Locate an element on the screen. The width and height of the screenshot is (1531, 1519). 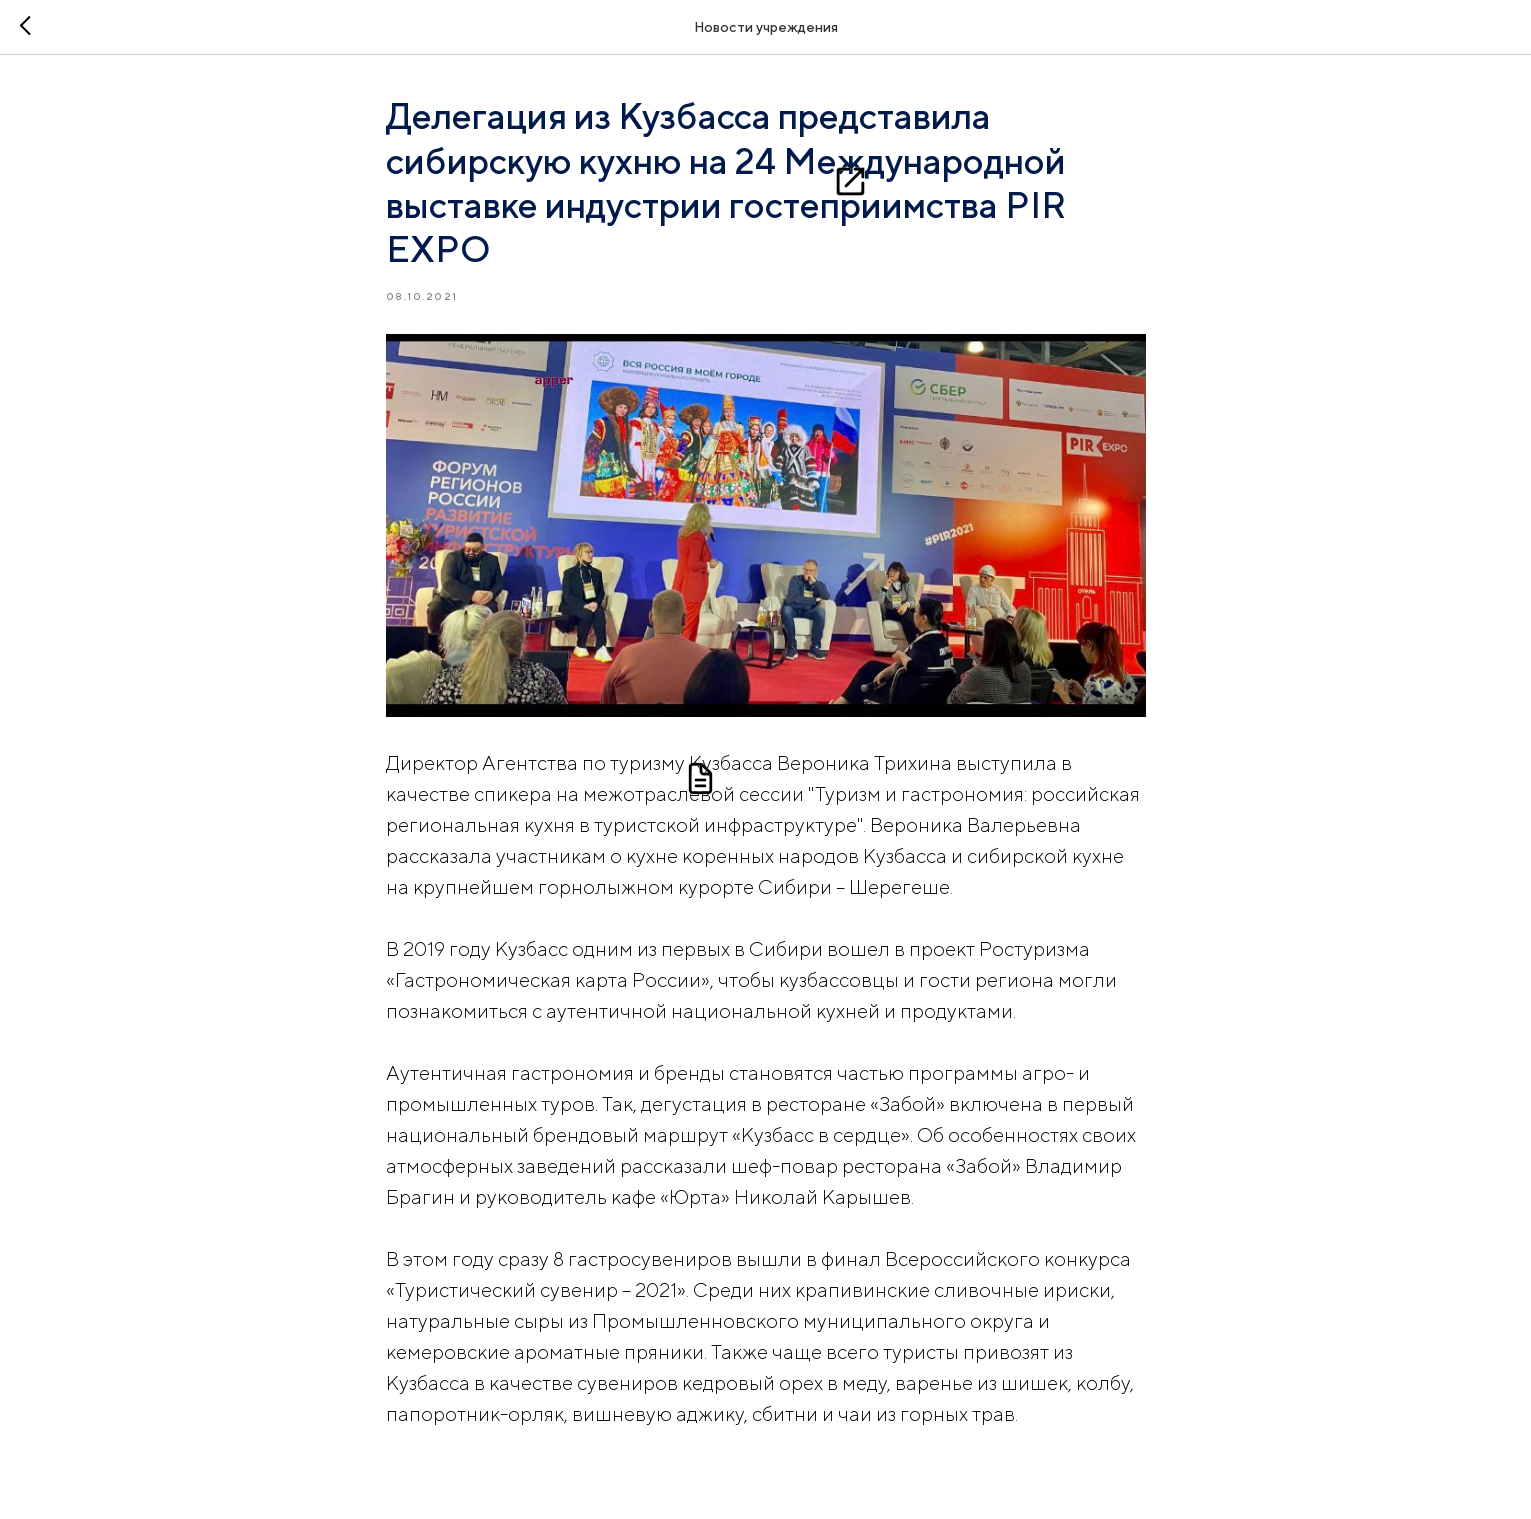
apper brand logo is located at coordinates (554, 381).